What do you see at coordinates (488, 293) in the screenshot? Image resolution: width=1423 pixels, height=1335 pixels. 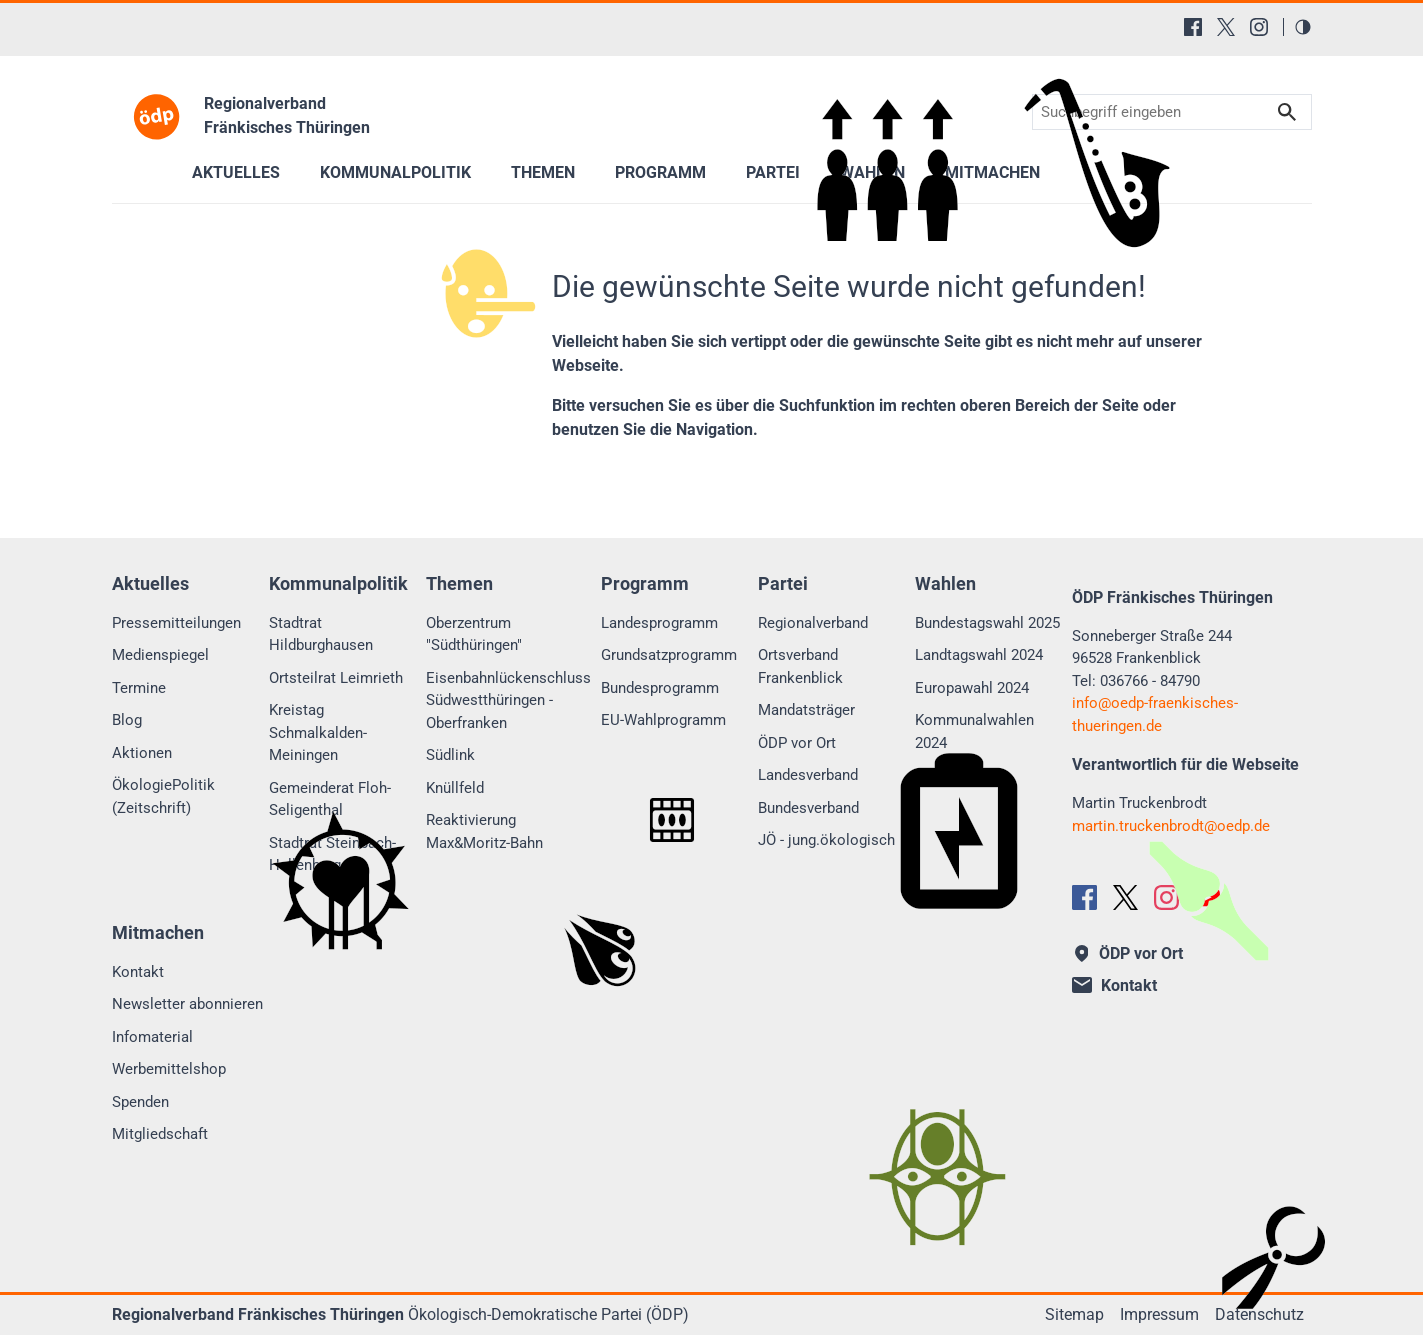 I see `indicates a player is bluffing or lying` at bounding box center [488, 293].